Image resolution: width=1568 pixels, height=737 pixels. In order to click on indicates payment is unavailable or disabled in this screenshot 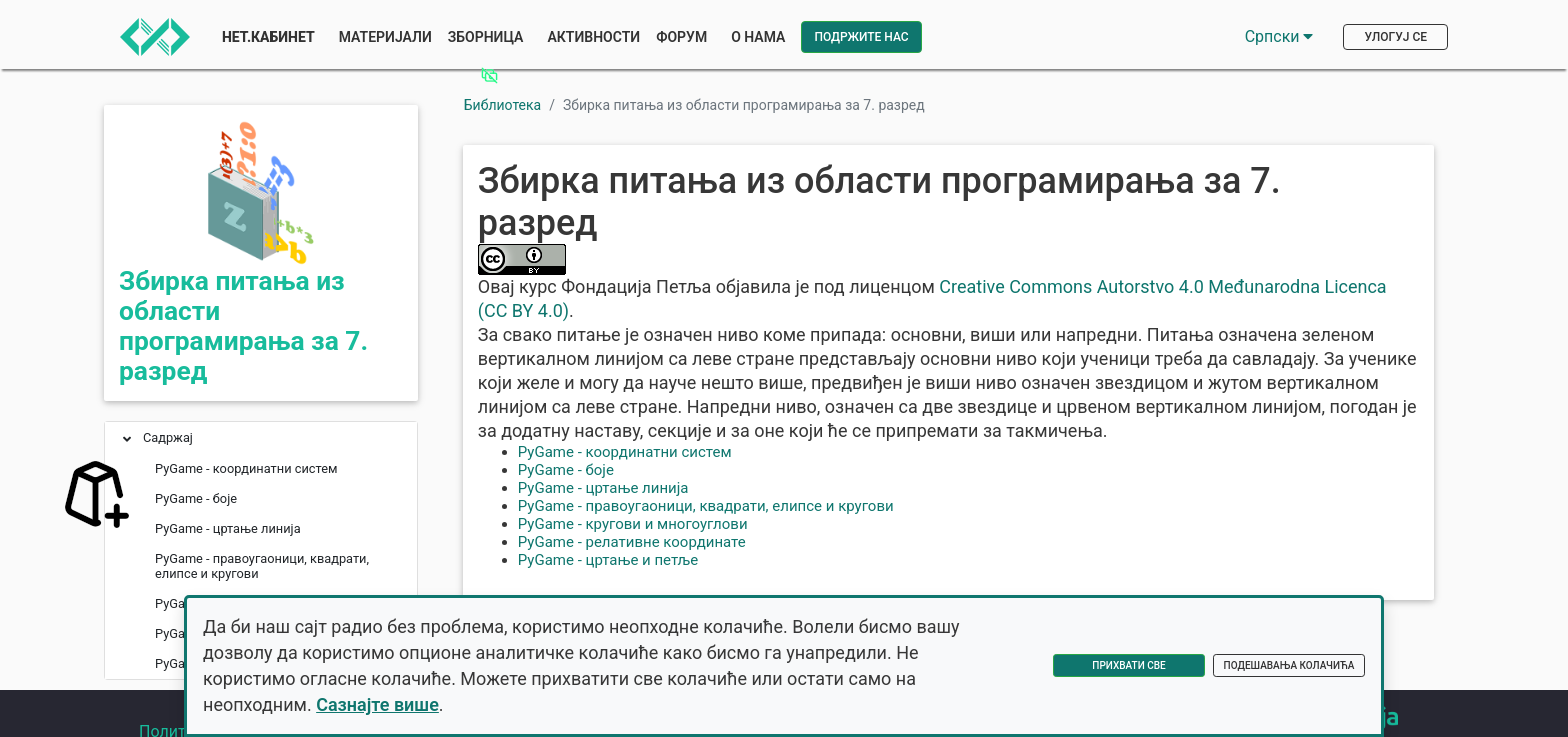, I will do `click(489, 75)`.